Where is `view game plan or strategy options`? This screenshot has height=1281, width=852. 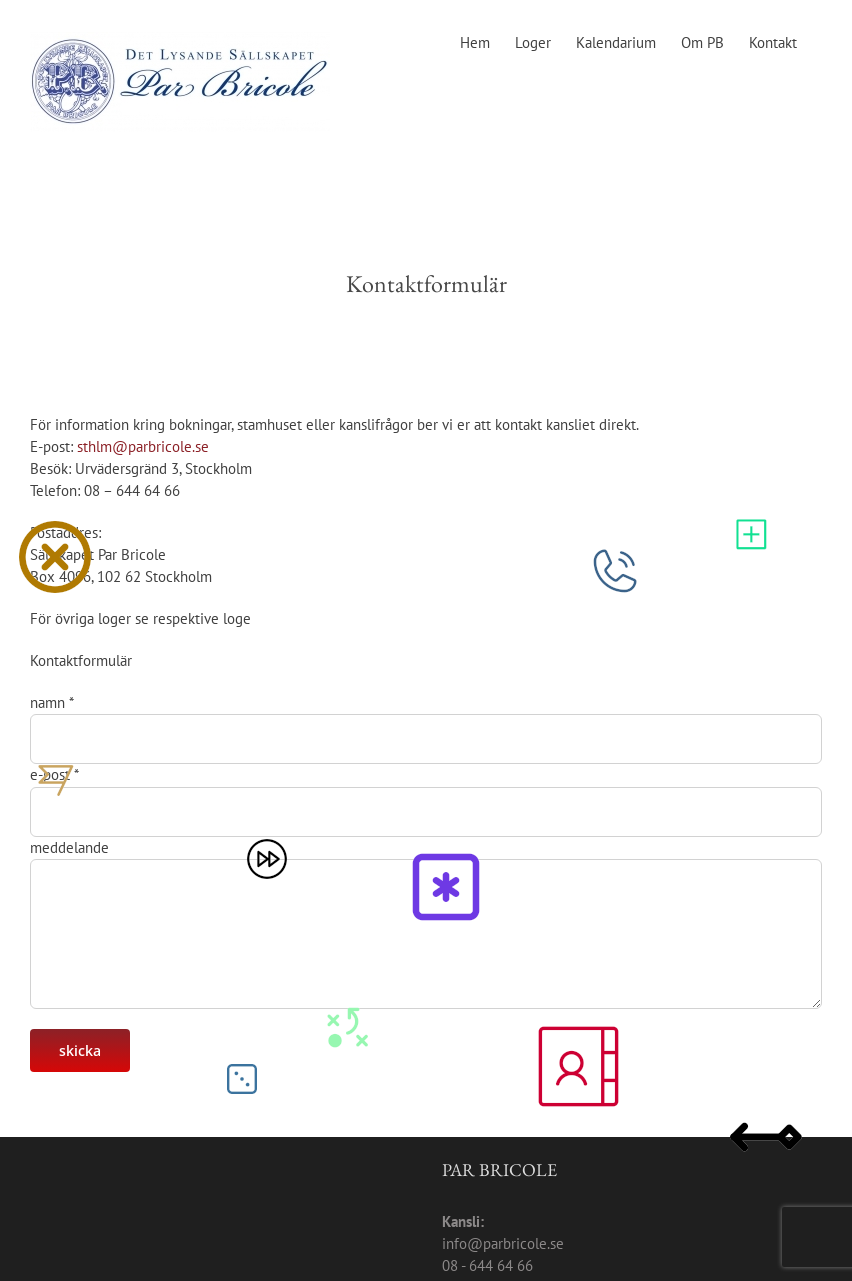 view game plan or strategy options is located at coordinates (346, 1028).